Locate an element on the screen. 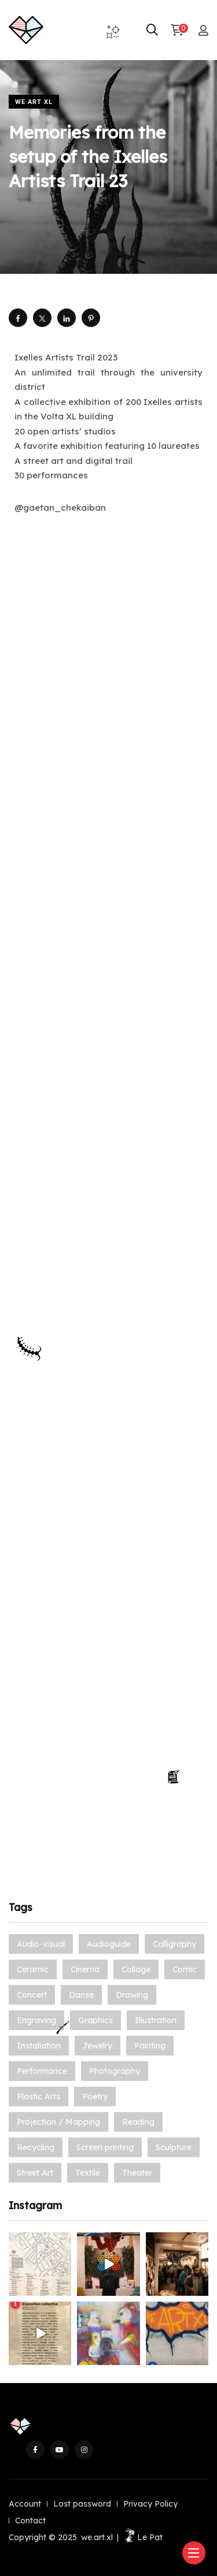 This screenshot has height=2576, width=217. pin or mark an important note is located at coordinates (173, 1776).